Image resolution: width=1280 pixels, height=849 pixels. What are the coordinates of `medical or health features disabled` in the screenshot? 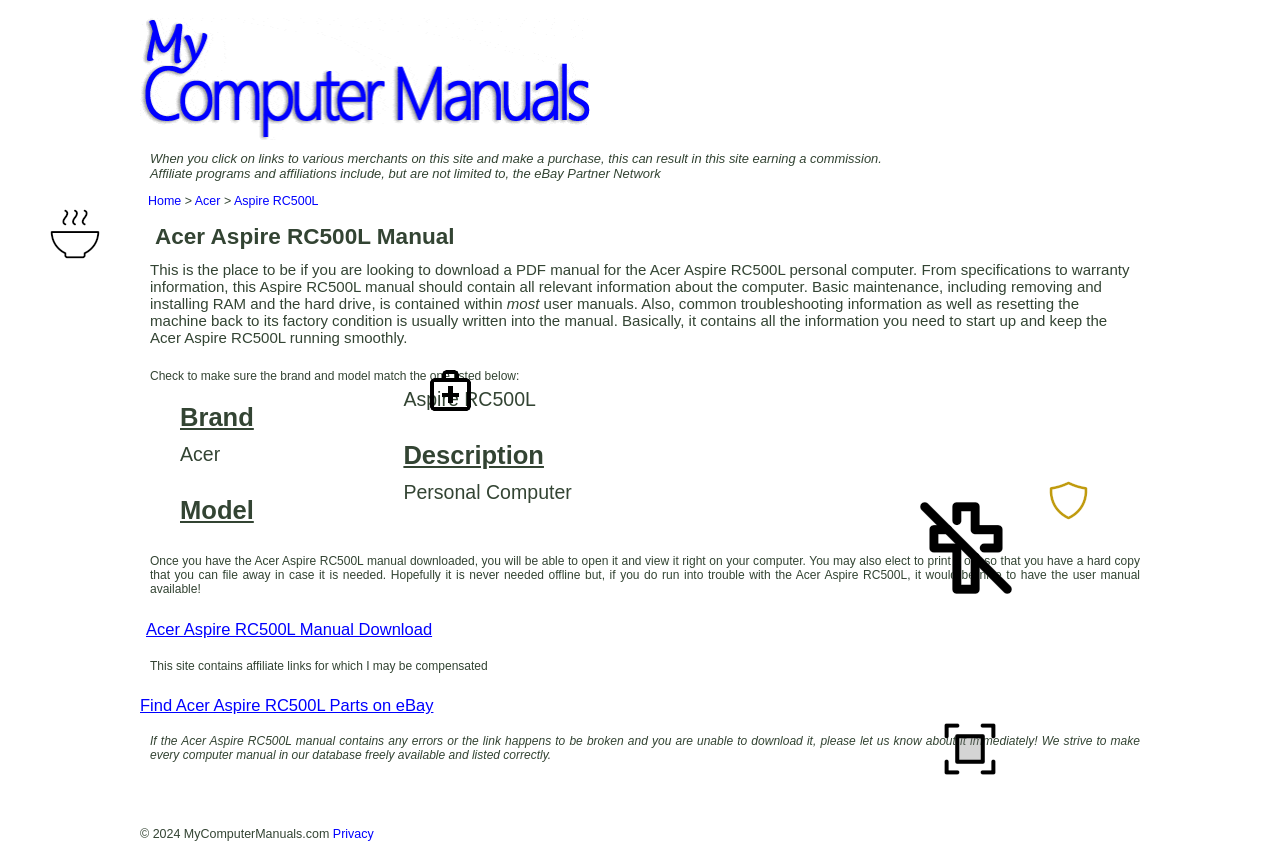 It's located at (966, 548).